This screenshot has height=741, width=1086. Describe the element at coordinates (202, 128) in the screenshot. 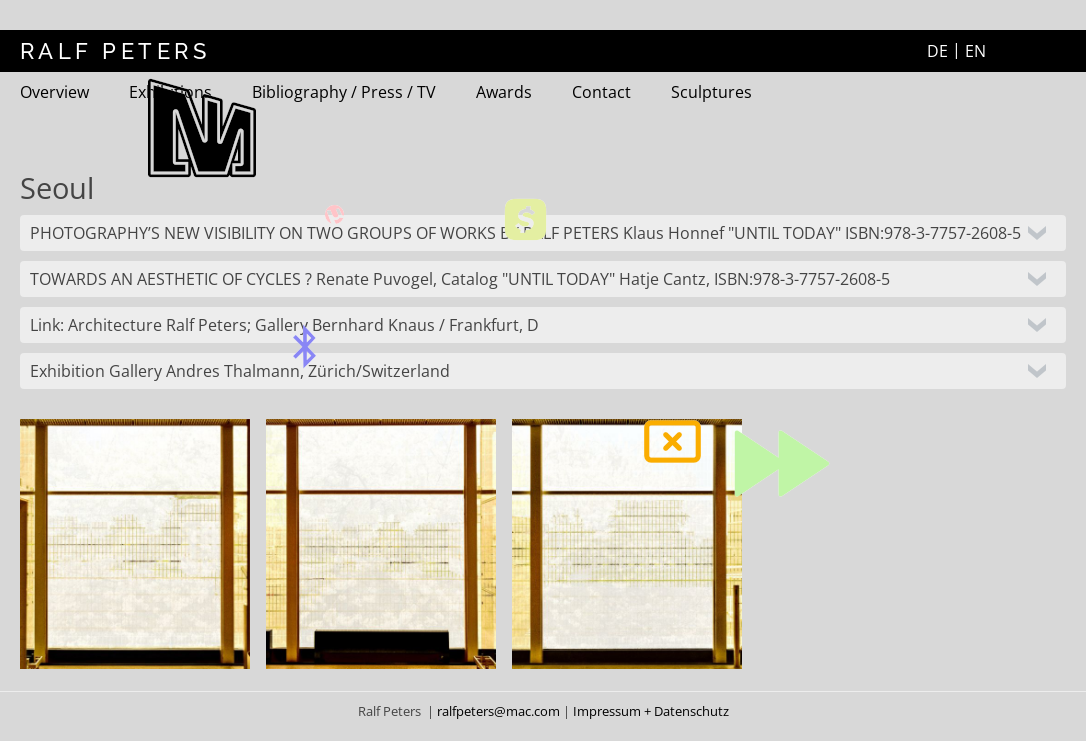

I see `visit the AlliedModders community website` at that location.